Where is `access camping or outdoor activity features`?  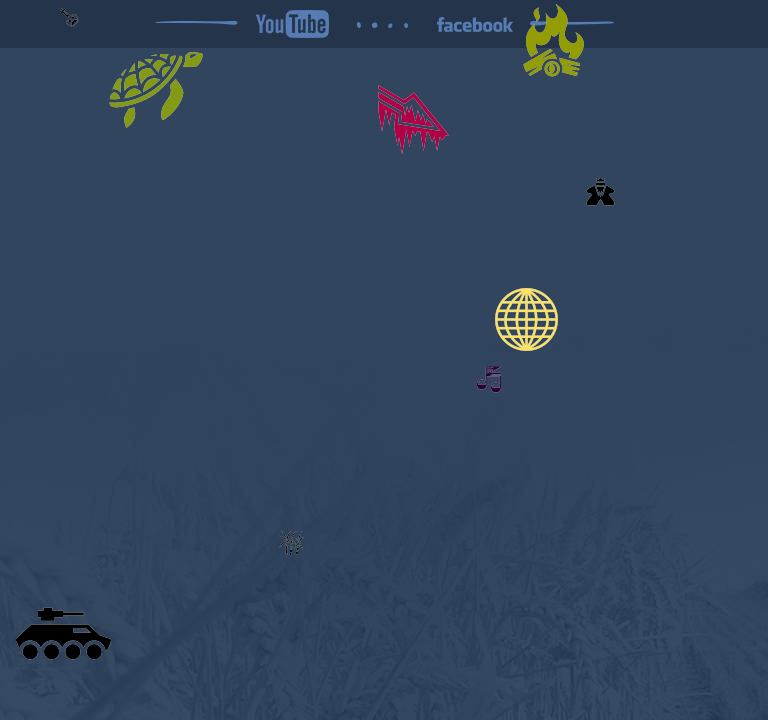
access camping or outdoor activity features is located at coordinates (551, 39).